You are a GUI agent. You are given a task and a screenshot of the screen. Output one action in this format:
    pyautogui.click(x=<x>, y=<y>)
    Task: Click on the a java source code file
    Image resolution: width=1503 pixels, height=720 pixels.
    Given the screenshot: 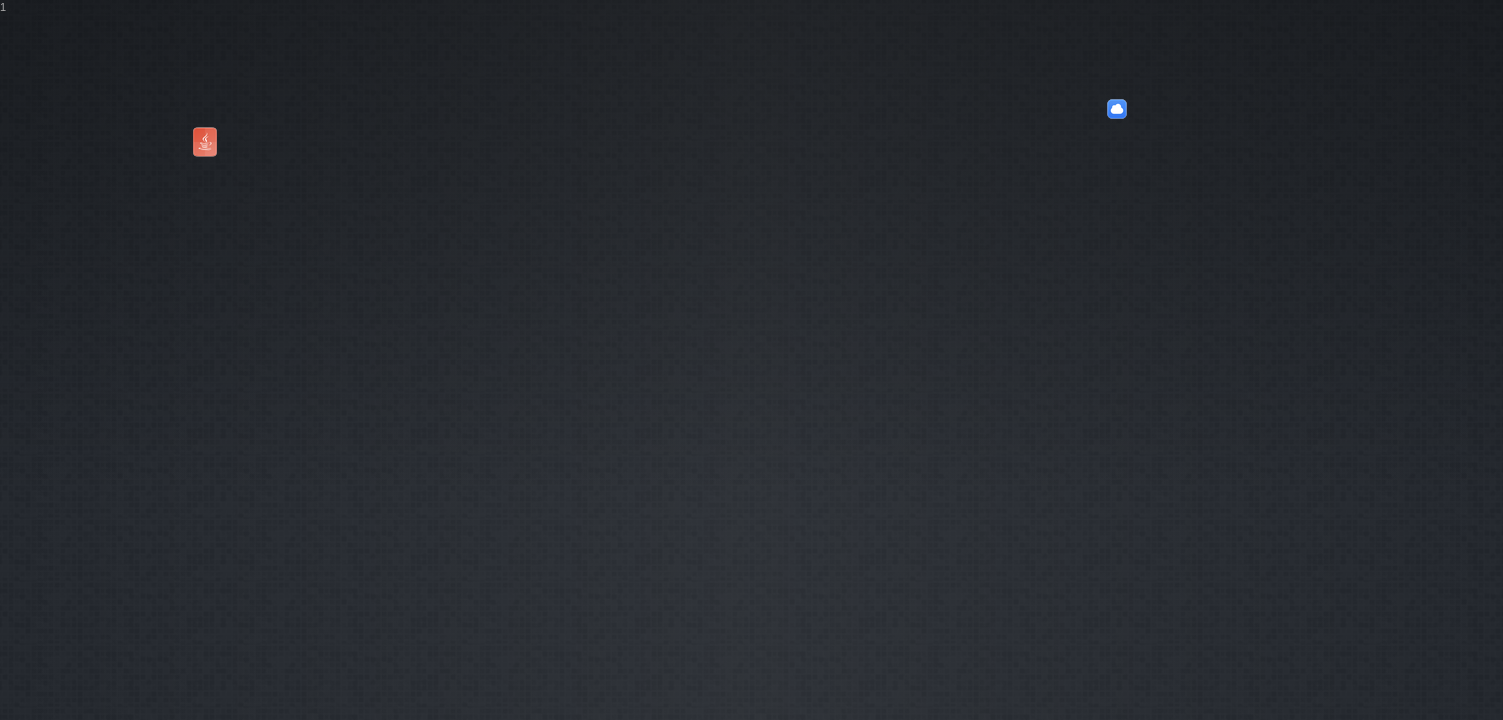 What is the action you would take?
    pyautogui.click(x=205, y=142)
    